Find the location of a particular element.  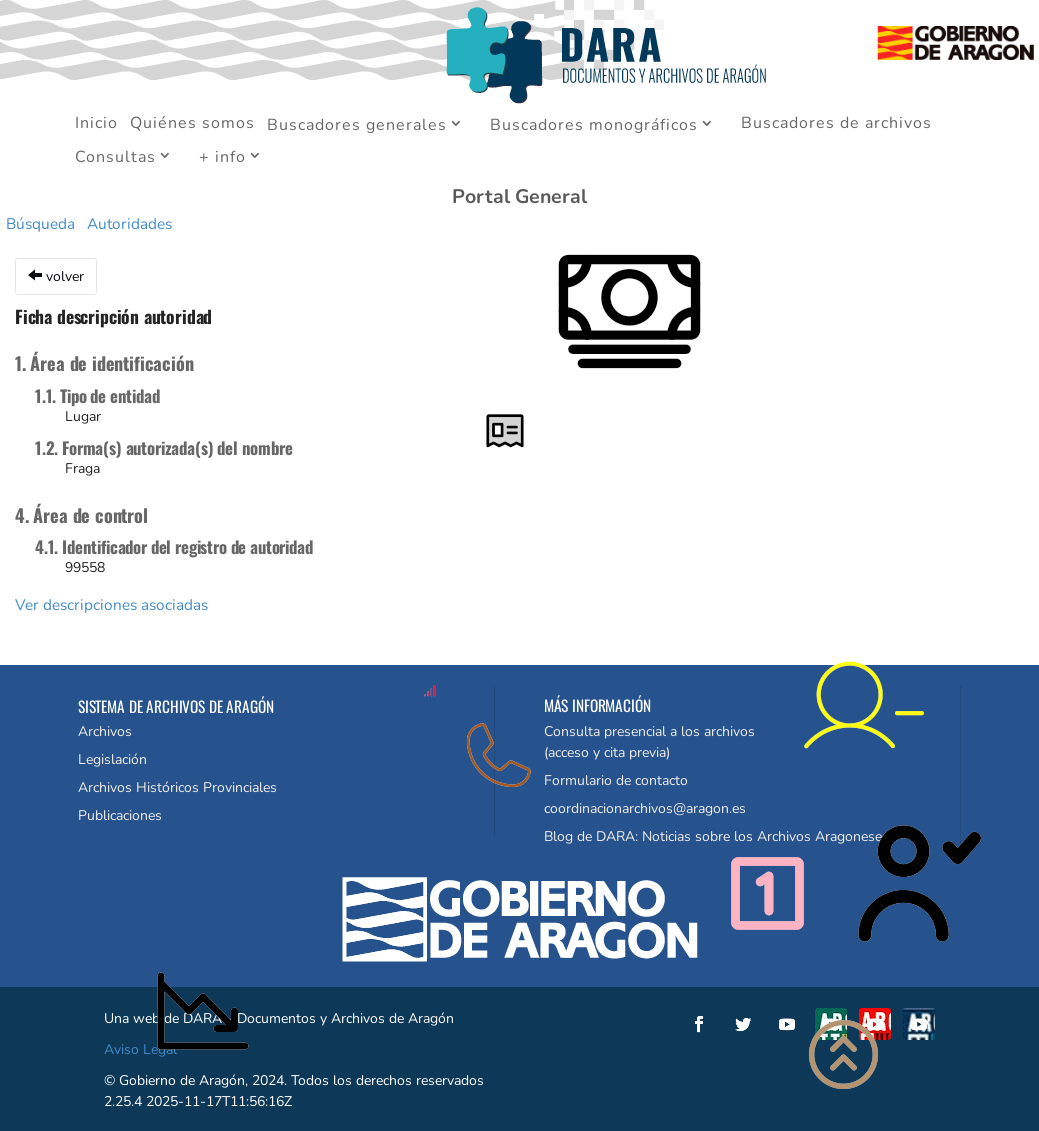

indicates first step in a sequence or process is located at coordinates (767, 893).